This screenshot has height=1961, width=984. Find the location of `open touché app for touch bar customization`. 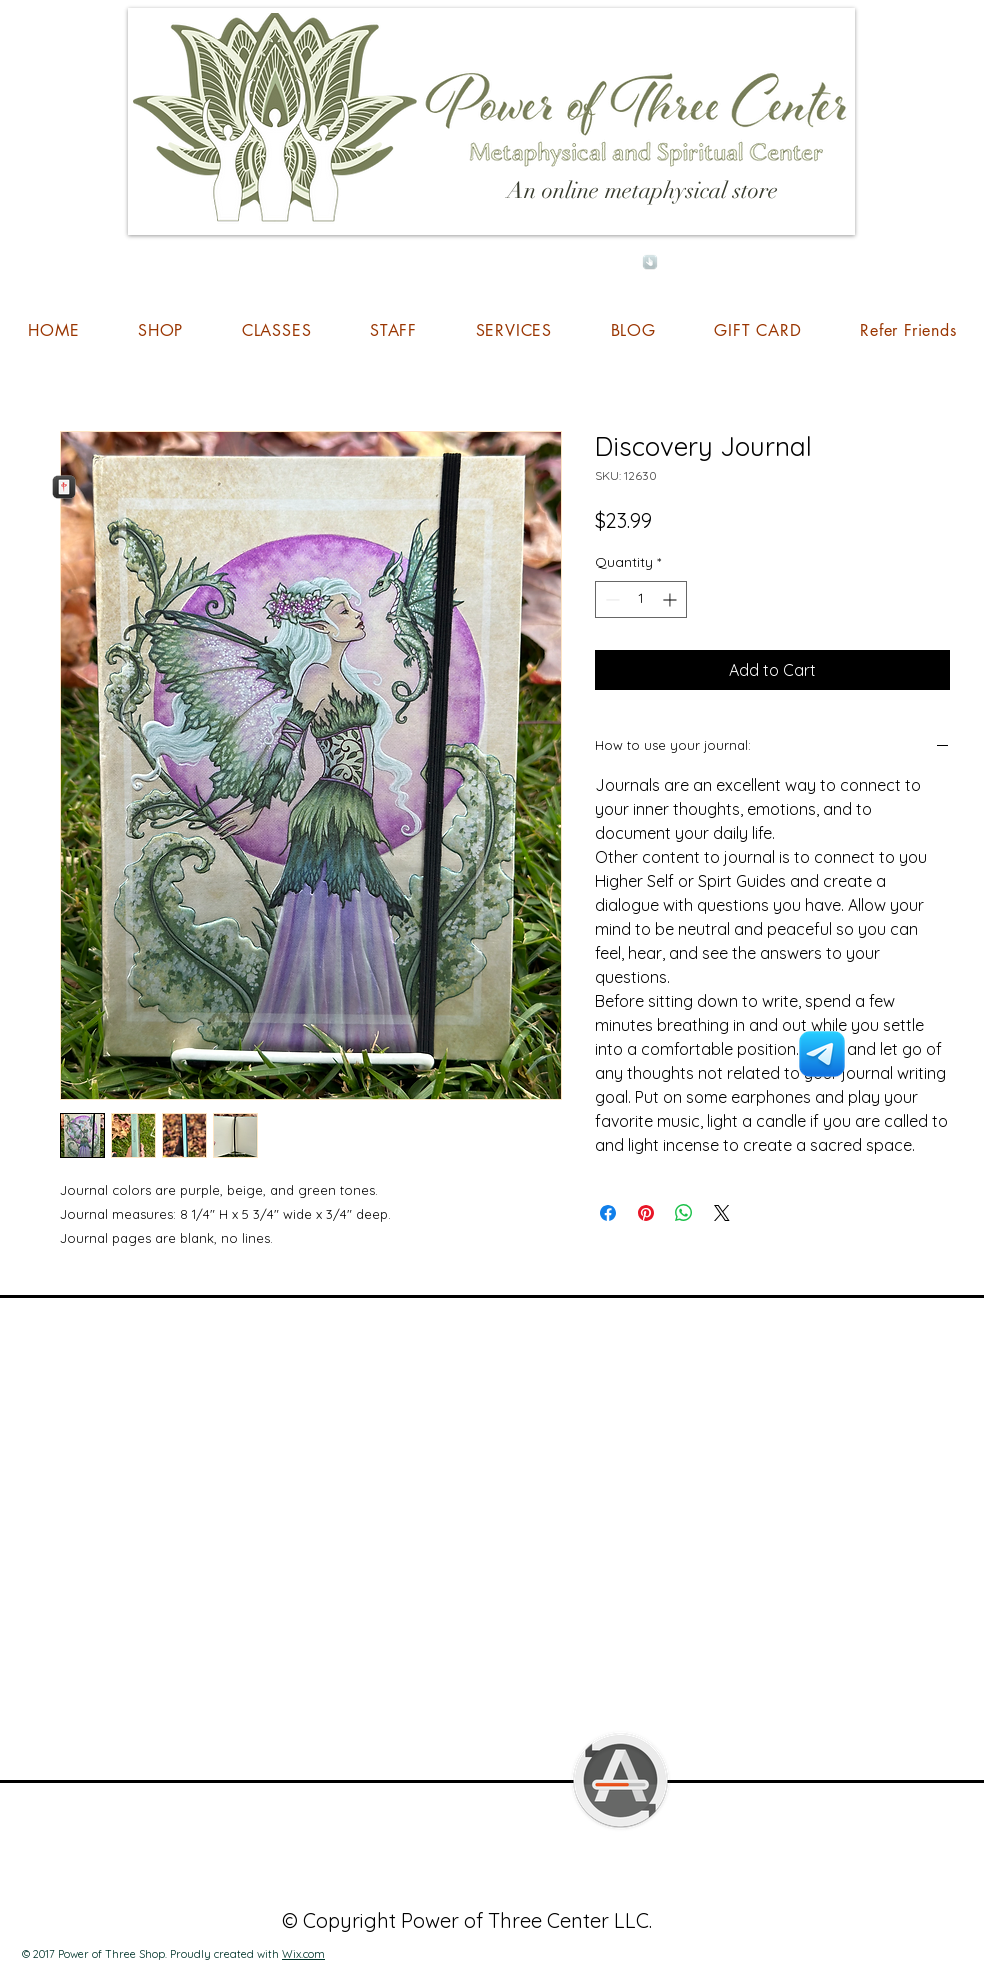

open touché app for touch bar customization is located at coordinates (650, 262).